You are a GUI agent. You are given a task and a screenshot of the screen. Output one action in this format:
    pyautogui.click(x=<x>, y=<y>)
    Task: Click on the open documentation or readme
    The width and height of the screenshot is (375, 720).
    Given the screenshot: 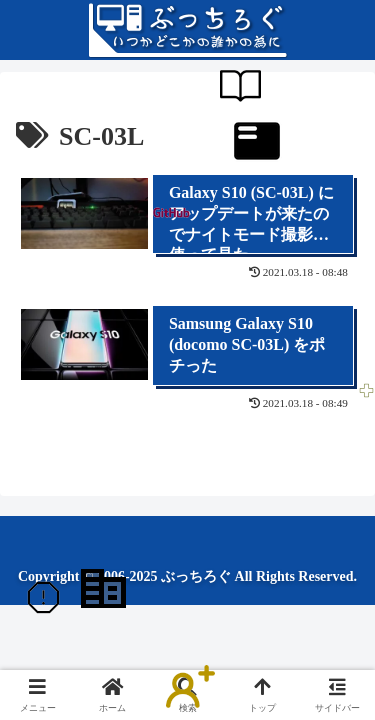 What is the action you would take?
    pyautogui.click(x=240, y=85)
    